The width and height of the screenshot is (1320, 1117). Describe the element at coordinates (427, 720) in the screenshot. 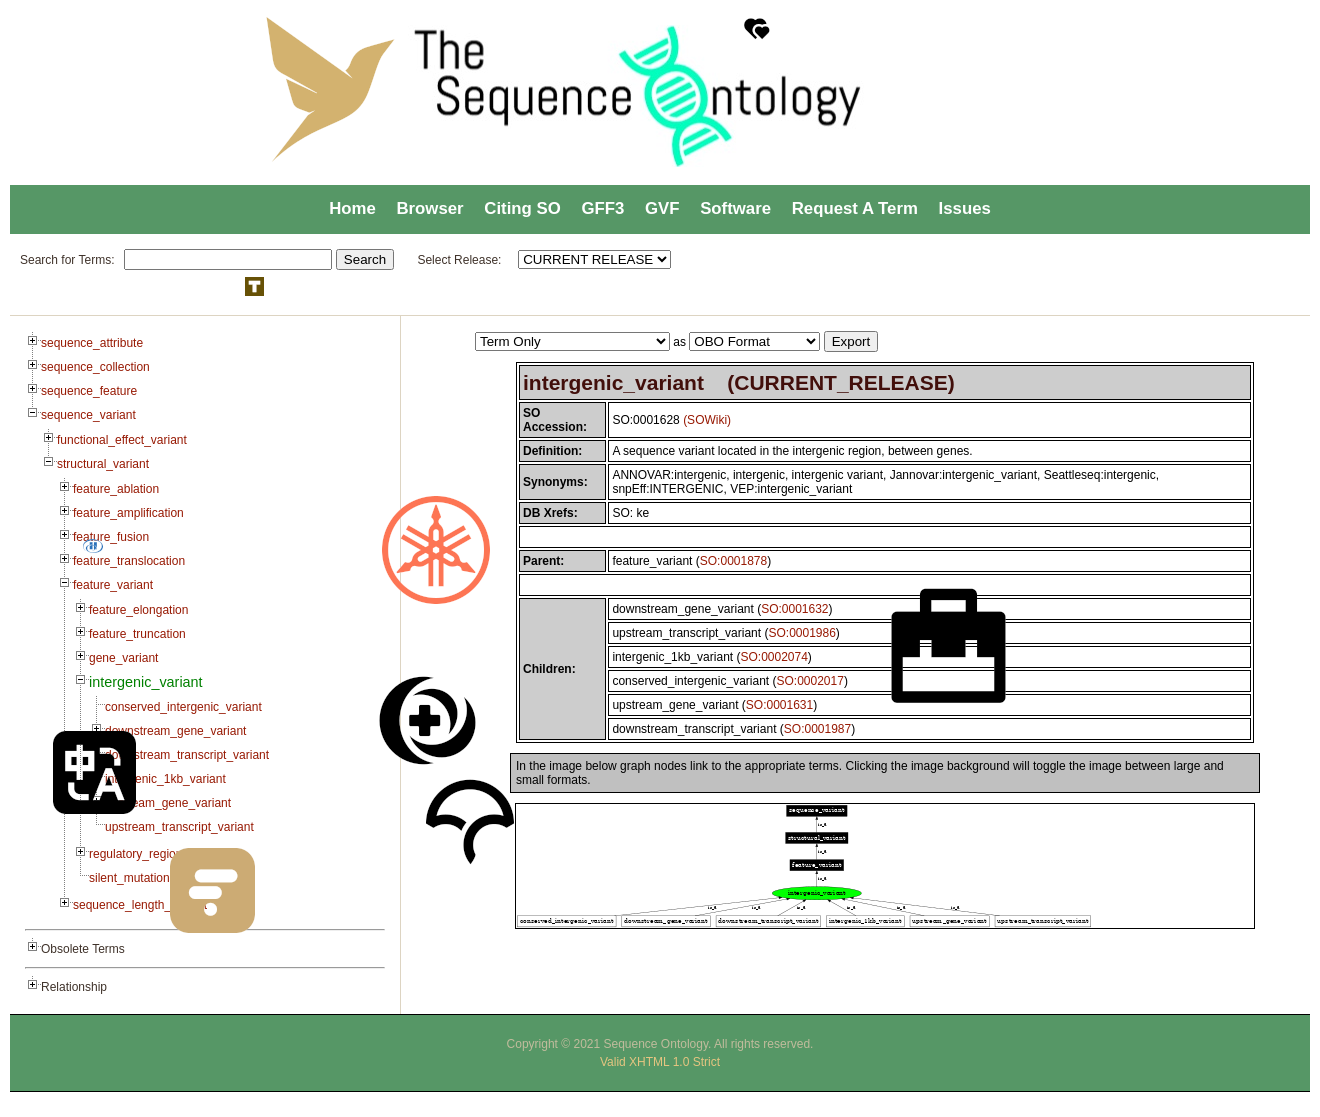

I see `medrt brand logo` at that location.